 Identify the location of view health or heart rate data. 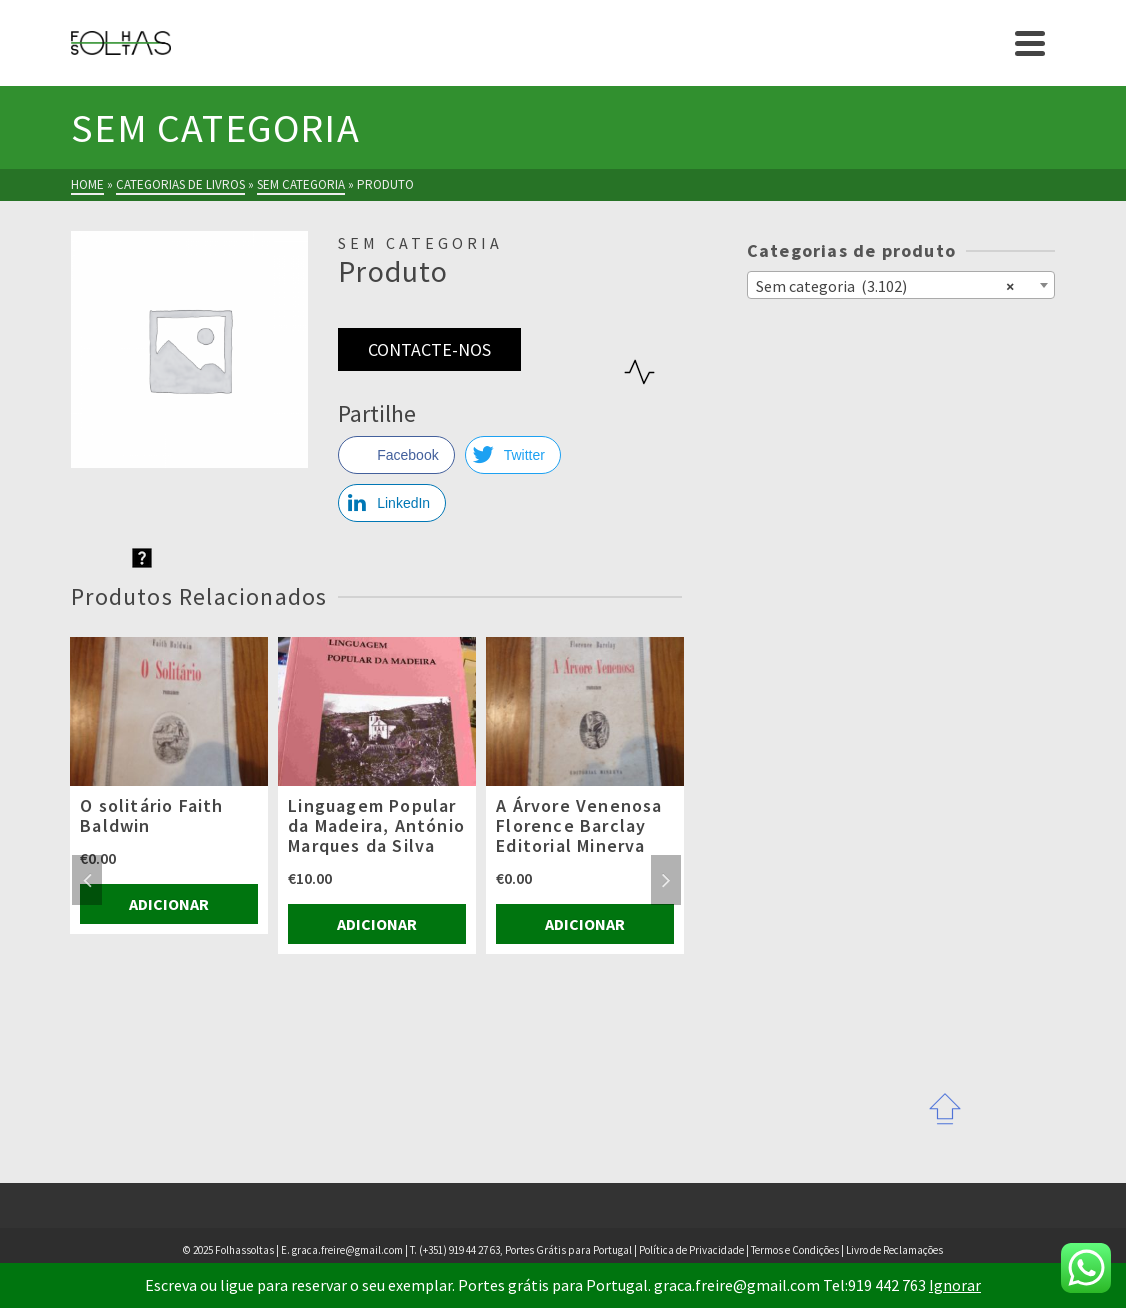
(639, 372).